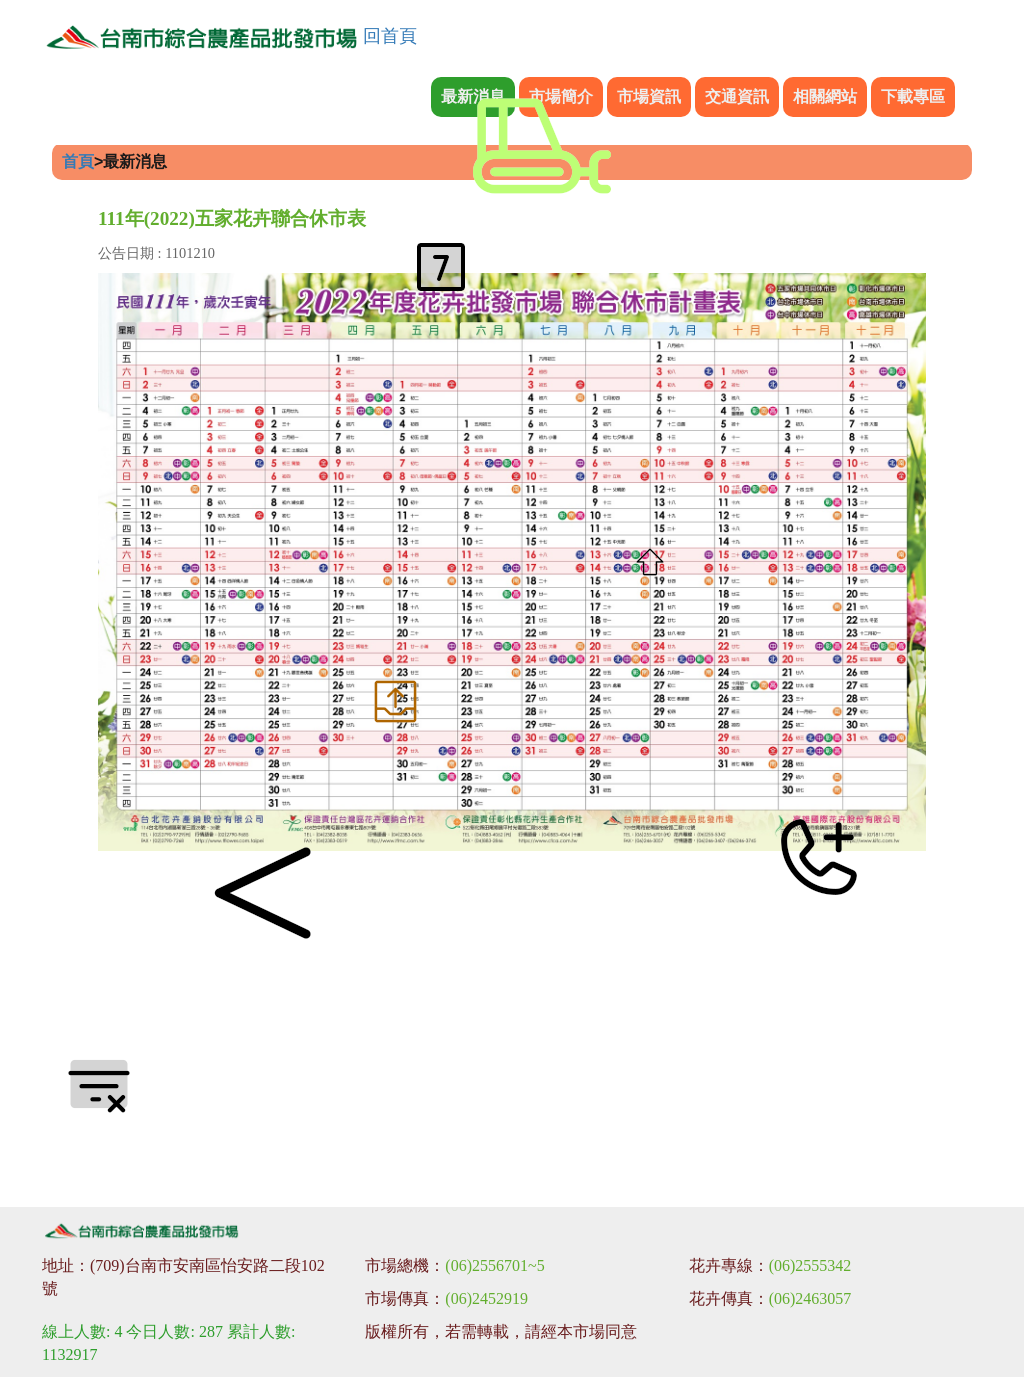 The image size is (1024, 1377). Describe the element at coordinates (265, 893) in the screenshot. I see `navigate back to previous screen` at that location.